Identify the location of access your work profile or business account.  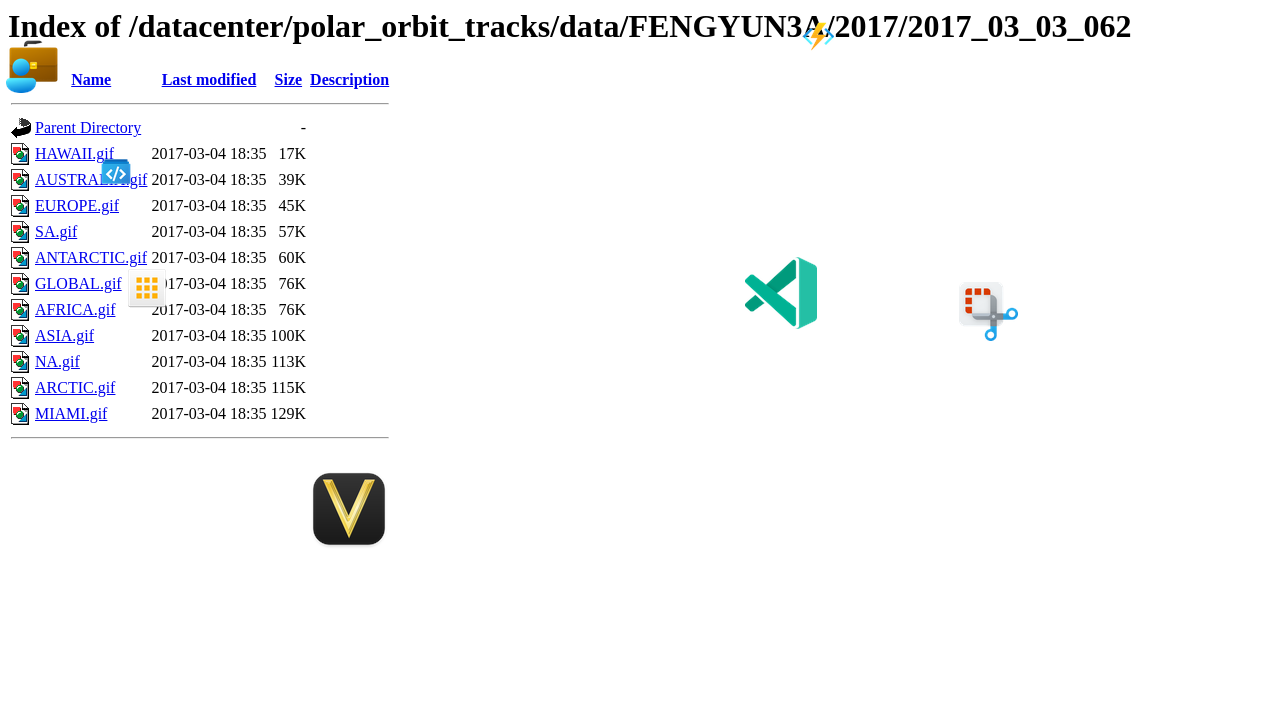
(33, 65).